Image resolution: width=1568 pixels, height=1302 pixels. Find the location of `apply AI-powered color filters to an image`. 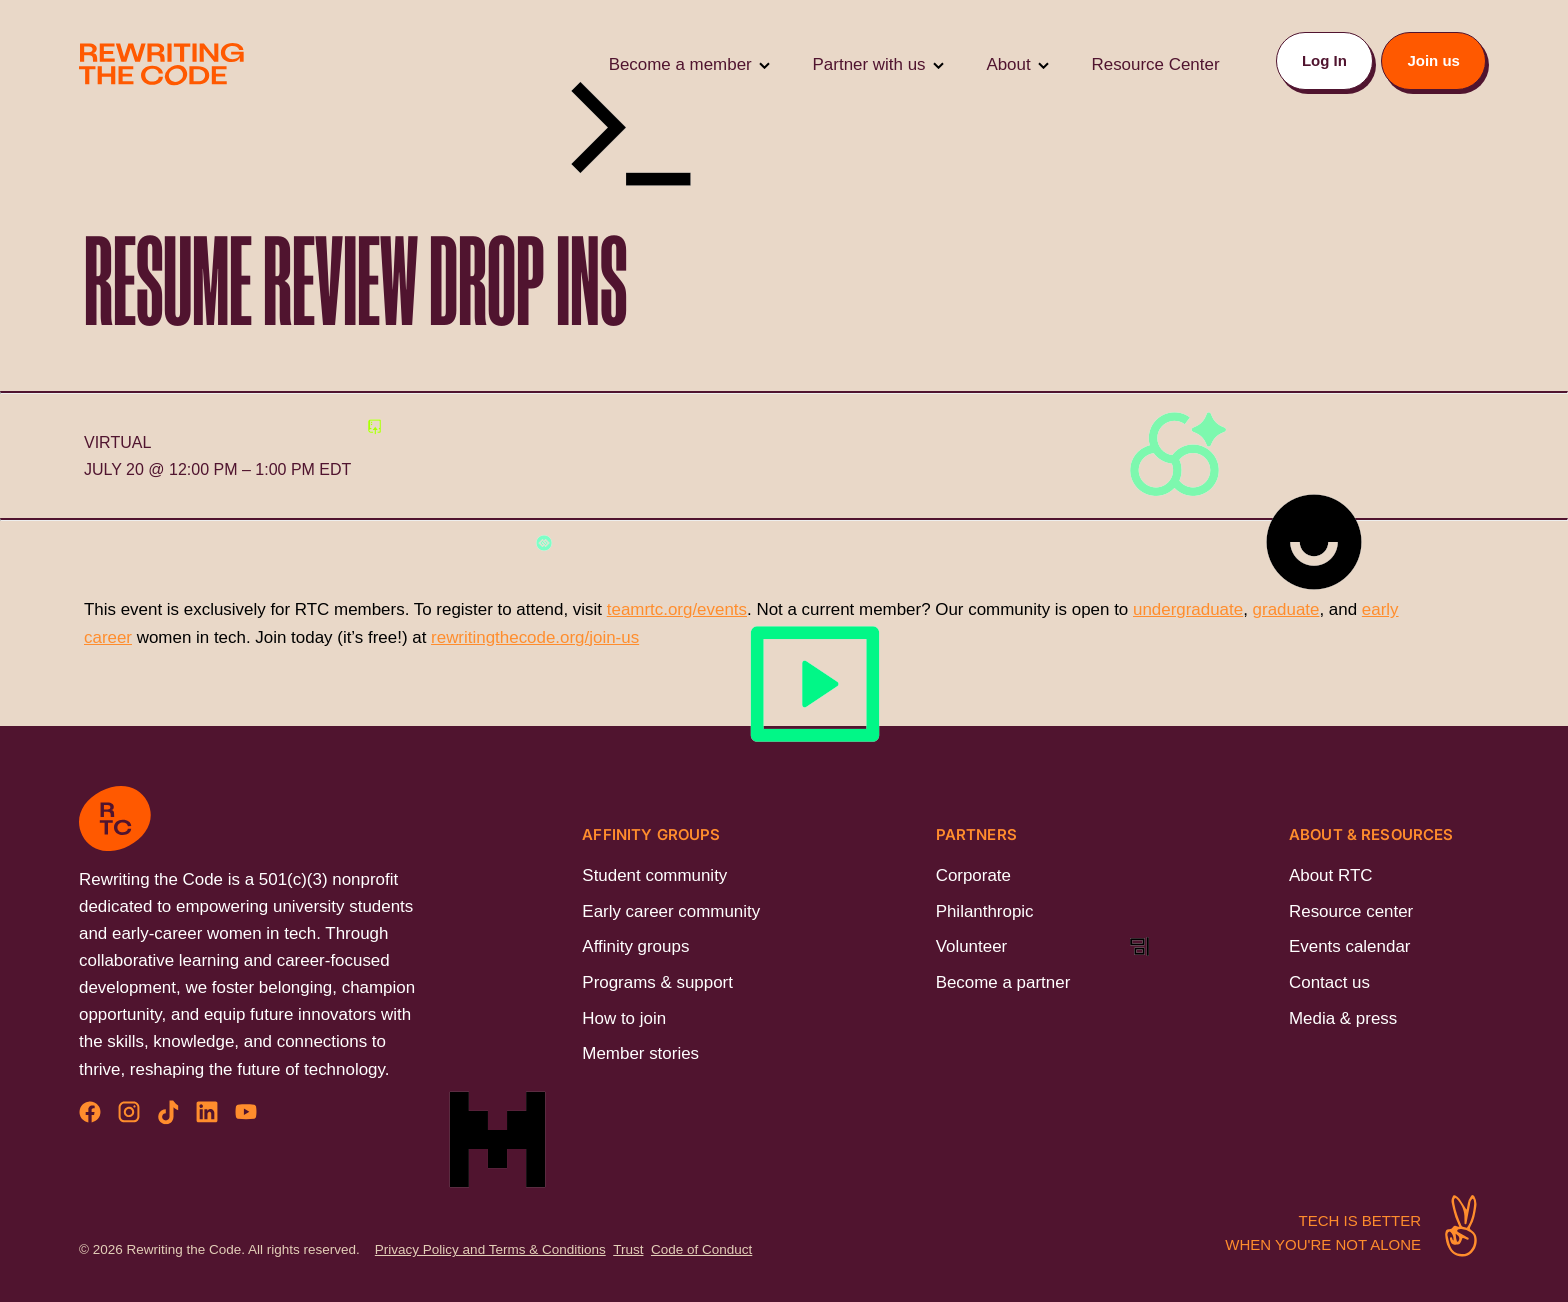

apply AI-powered color filters to an image is located at coordinates (1174, 459).